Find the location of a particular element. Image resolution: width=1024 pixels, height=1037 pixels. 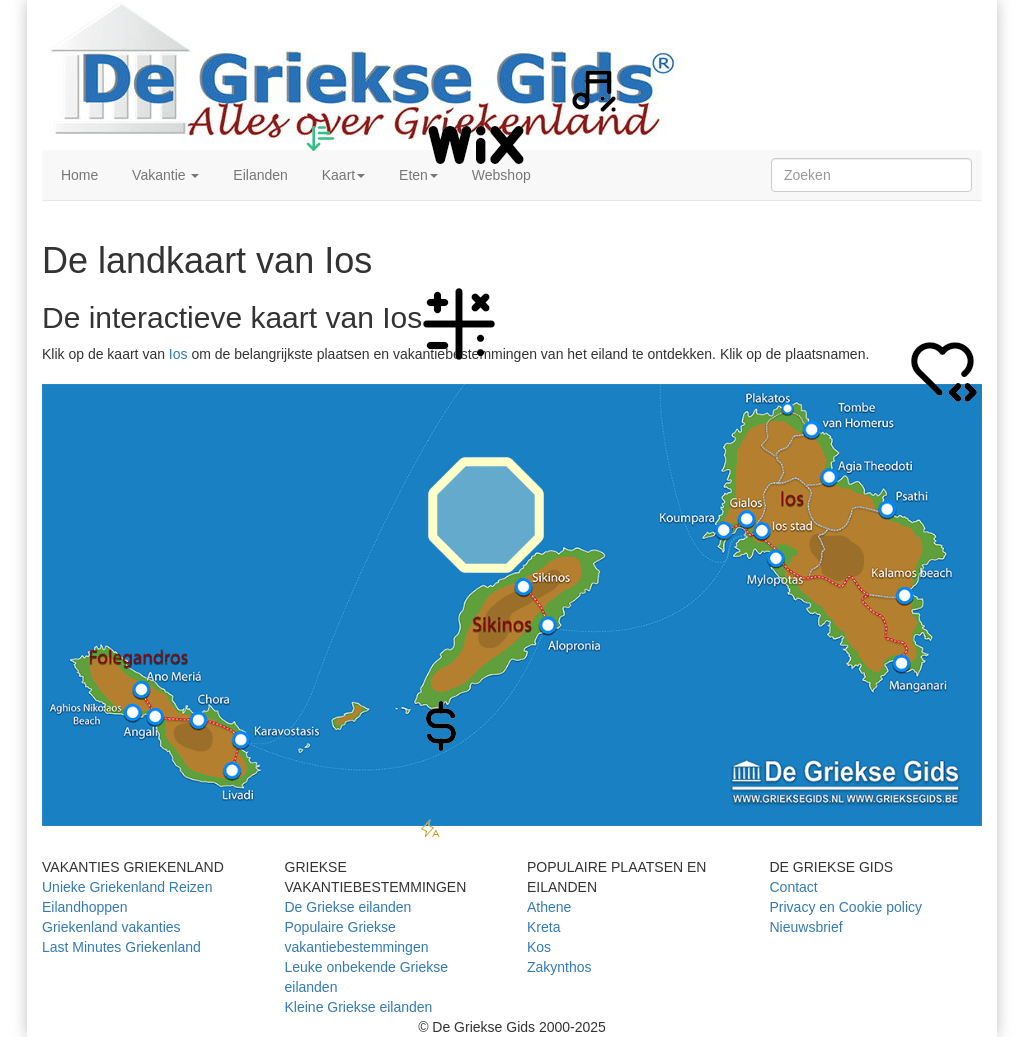

view pricing or payment options is located at coordinates (441, 726).